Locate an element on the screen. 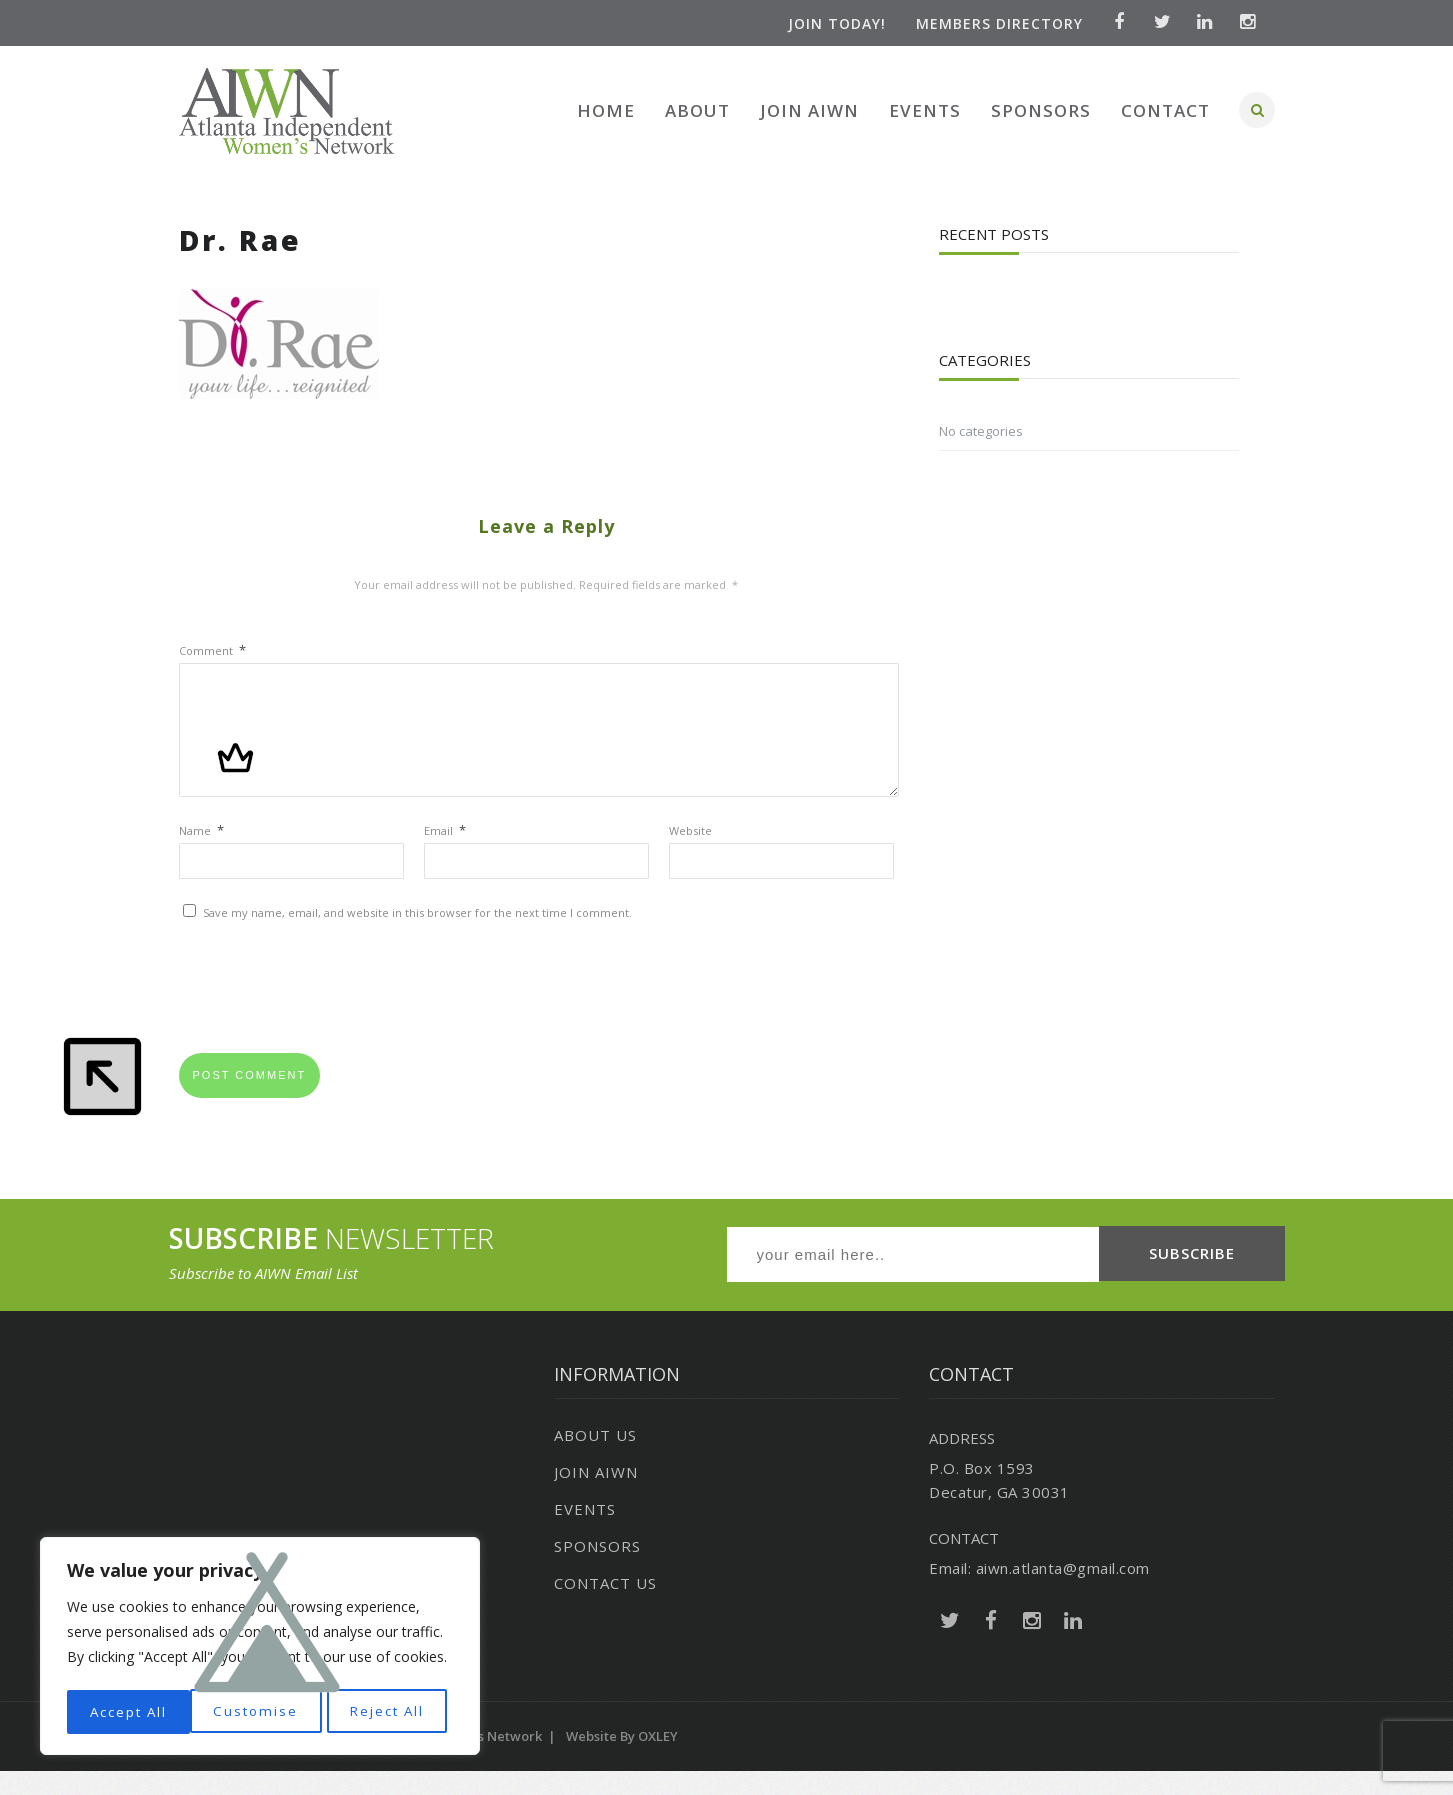 The height and width of the screenshot is (1795, 1453). navigate to the top-left or home position is located at coordinates (102, 1076).